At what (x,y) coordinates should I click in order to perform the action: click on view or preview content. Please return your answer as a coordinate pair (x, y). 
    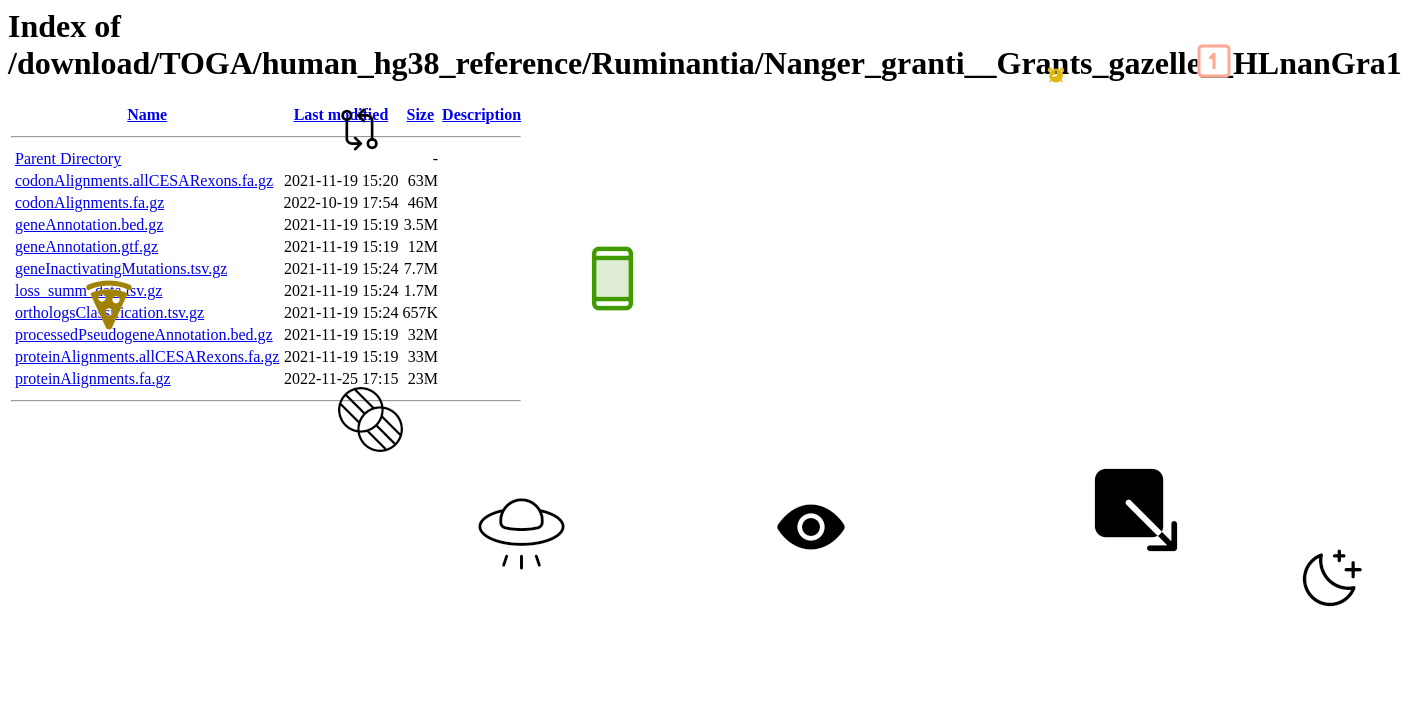
    Looking at the image, I should click on (811, 527).